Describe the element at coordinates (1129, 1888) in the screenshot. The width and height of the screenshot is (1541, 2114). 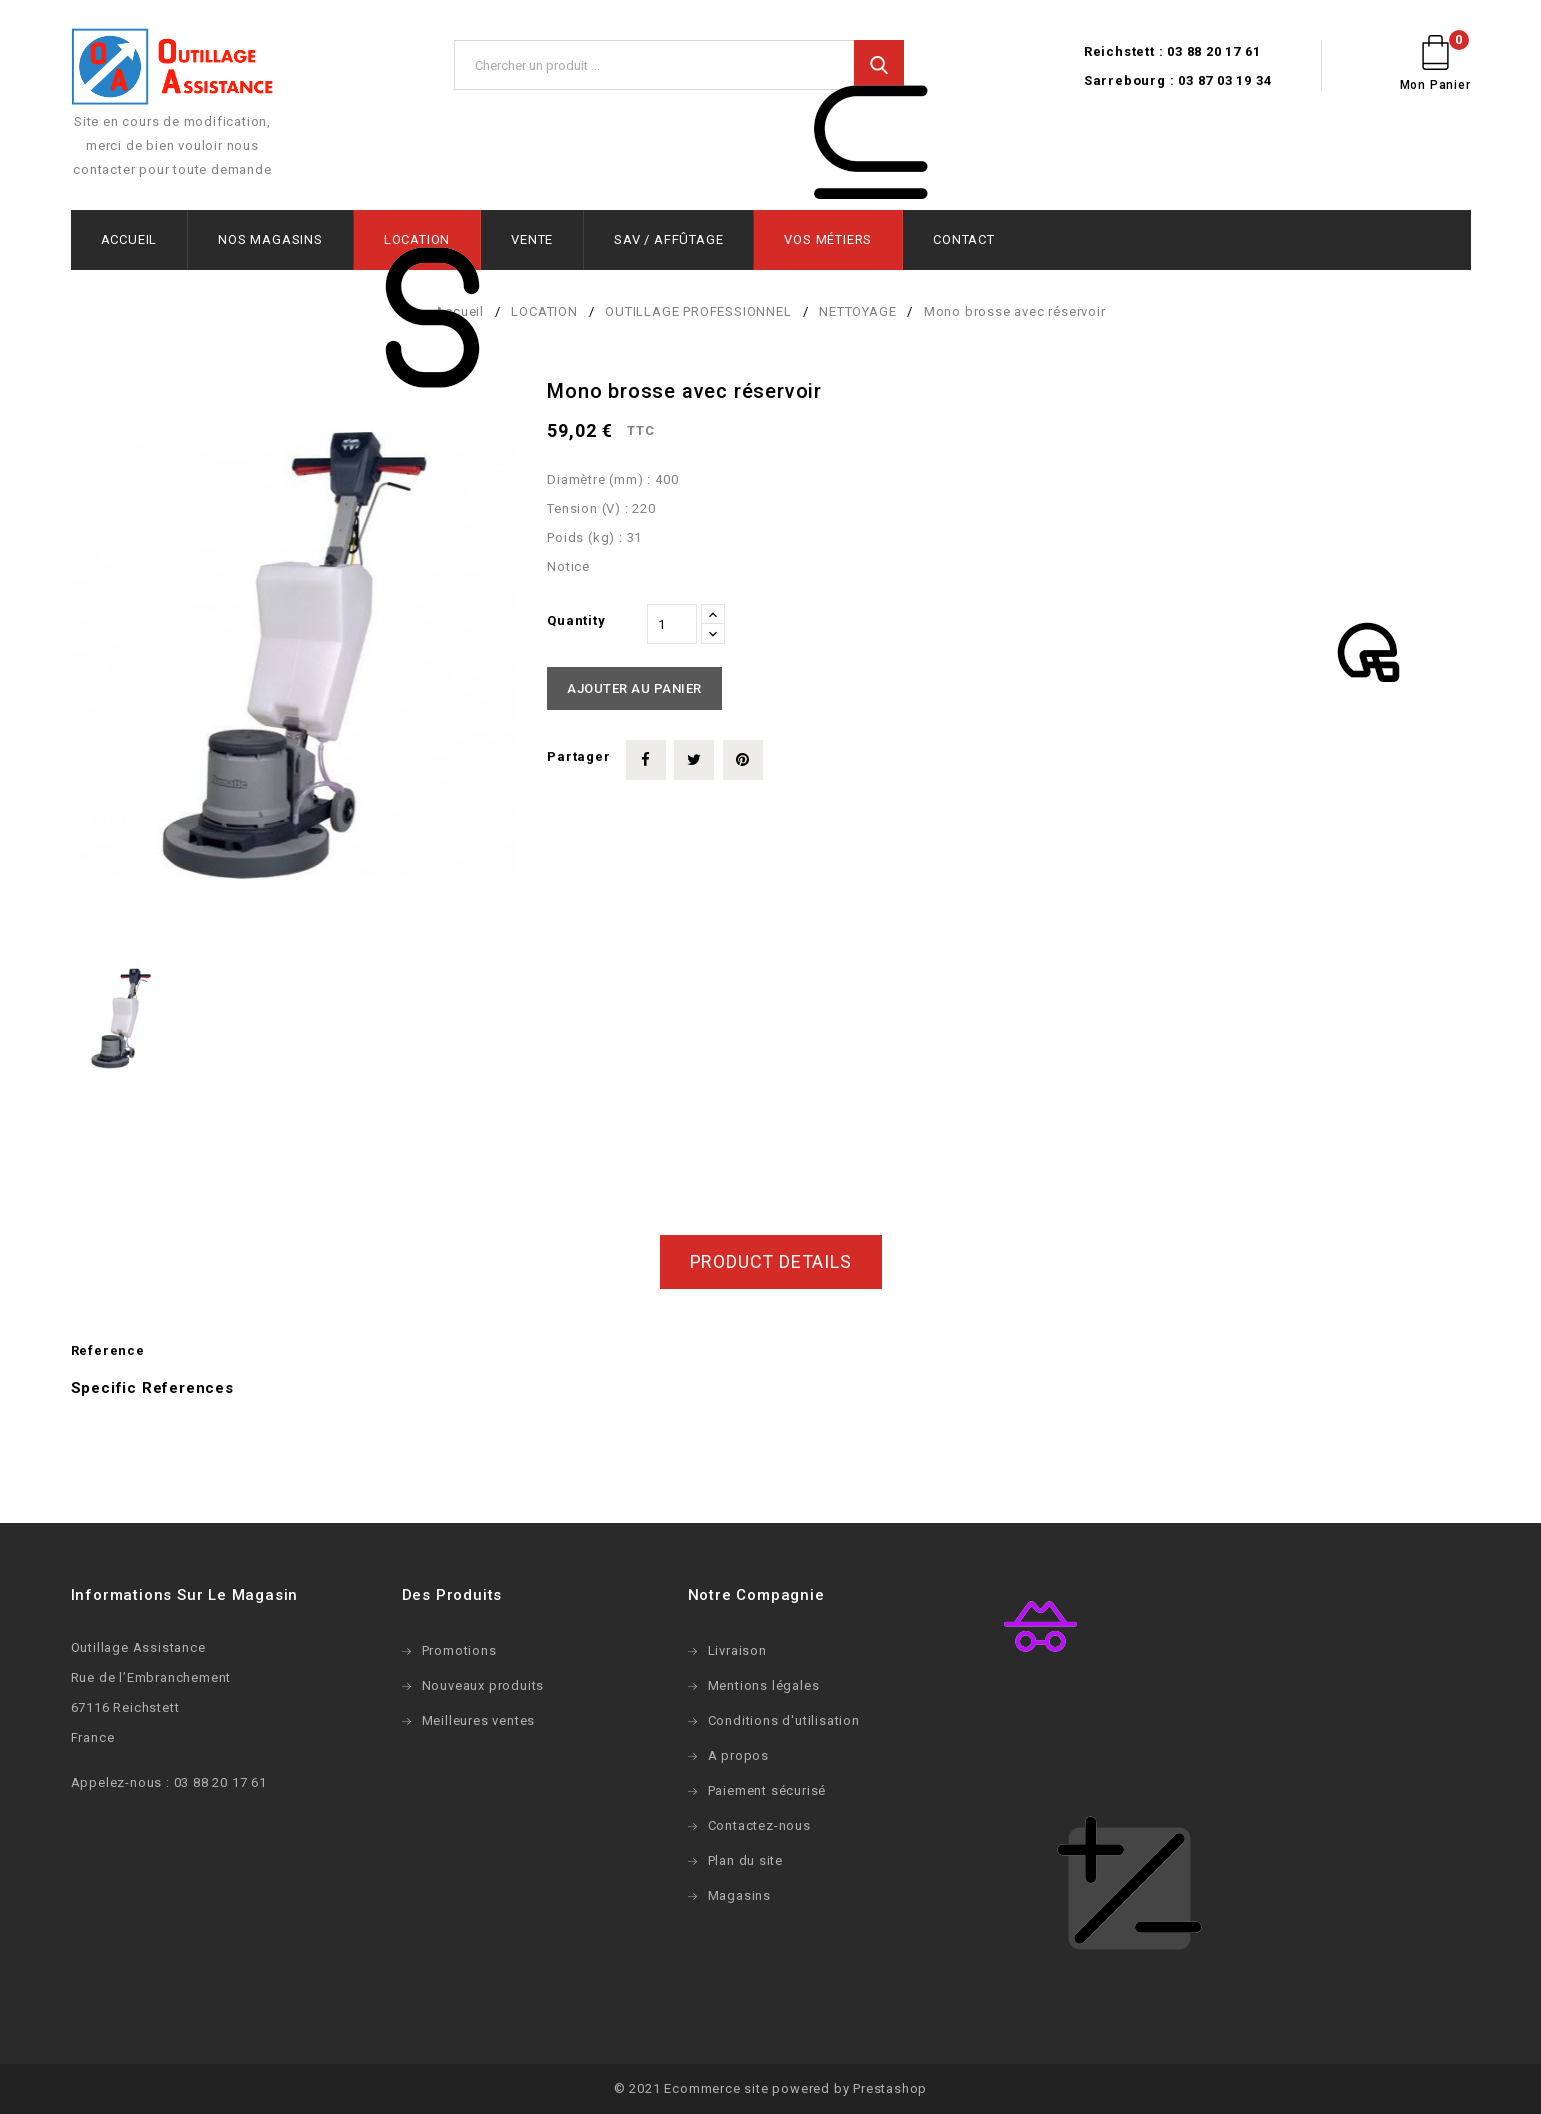
I see `toggle between adding and subtracting values` at that location.